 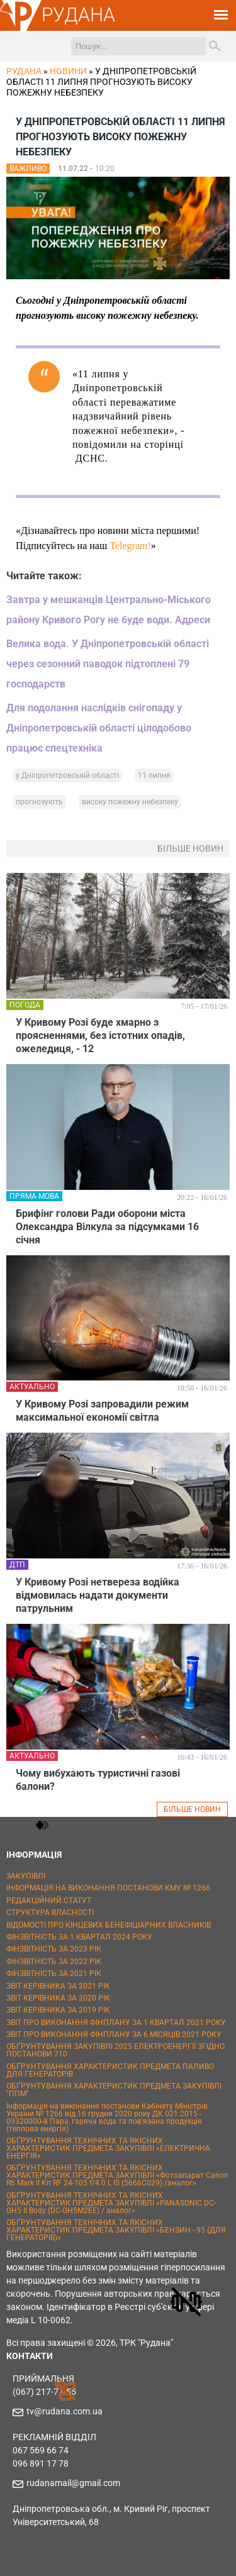 What do you see at coordinates (42, 1825) in the screenshot?
I see `access animation keyframes` at bounding box center [42, 1825].